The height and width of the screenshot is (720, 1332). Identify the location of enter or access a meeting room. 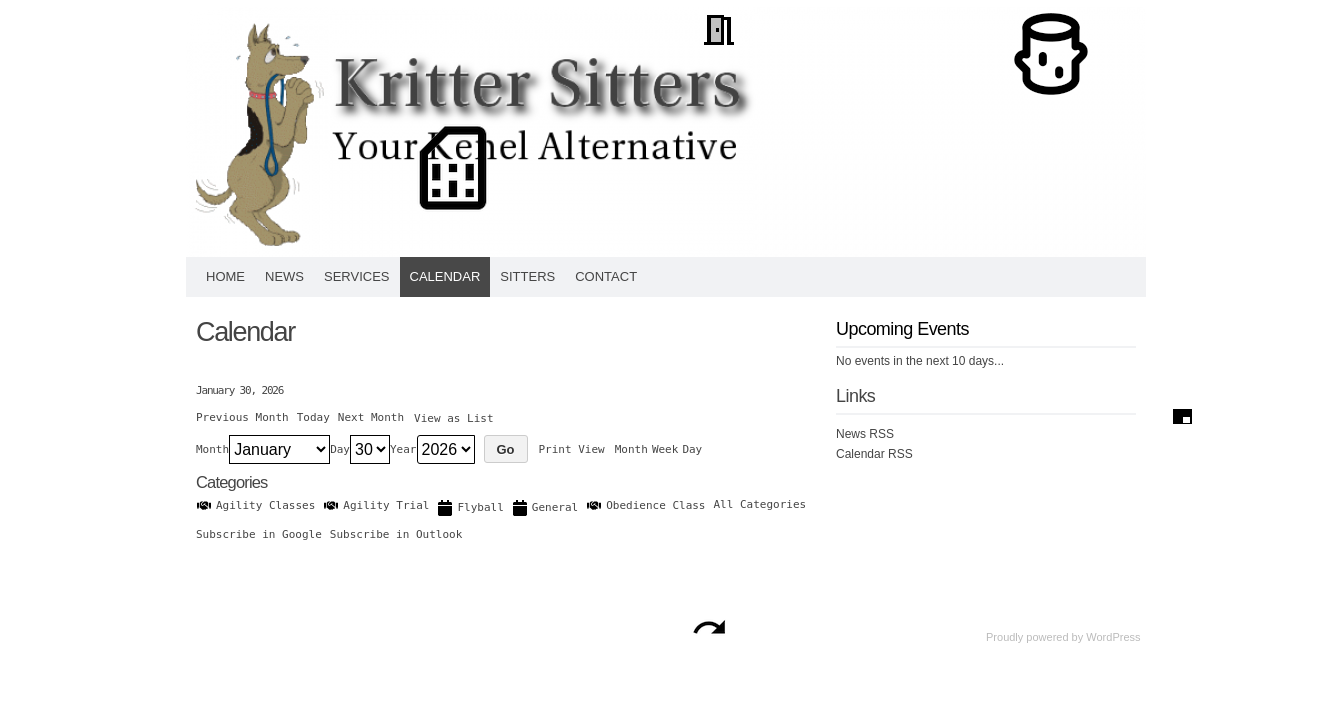
(719, 30).